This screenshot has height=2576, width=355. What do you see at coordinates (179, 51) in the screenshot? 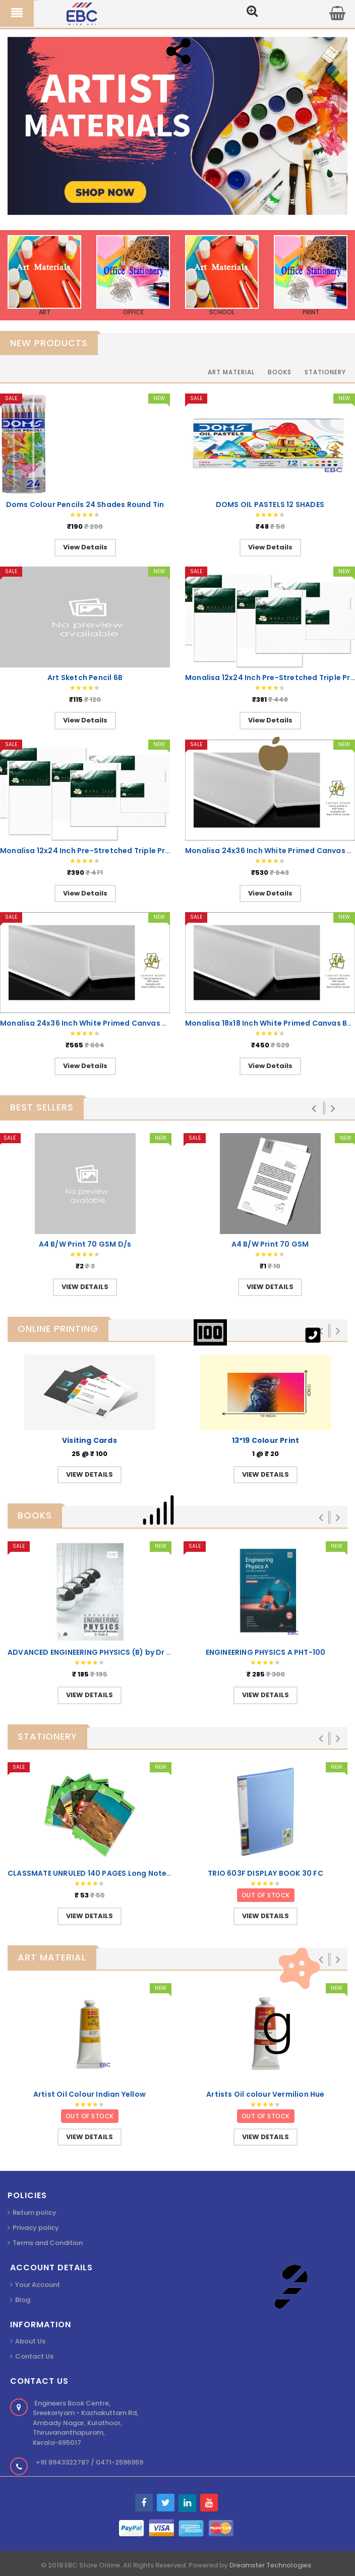
I see `share content with others` at bounding box center [179, 51].